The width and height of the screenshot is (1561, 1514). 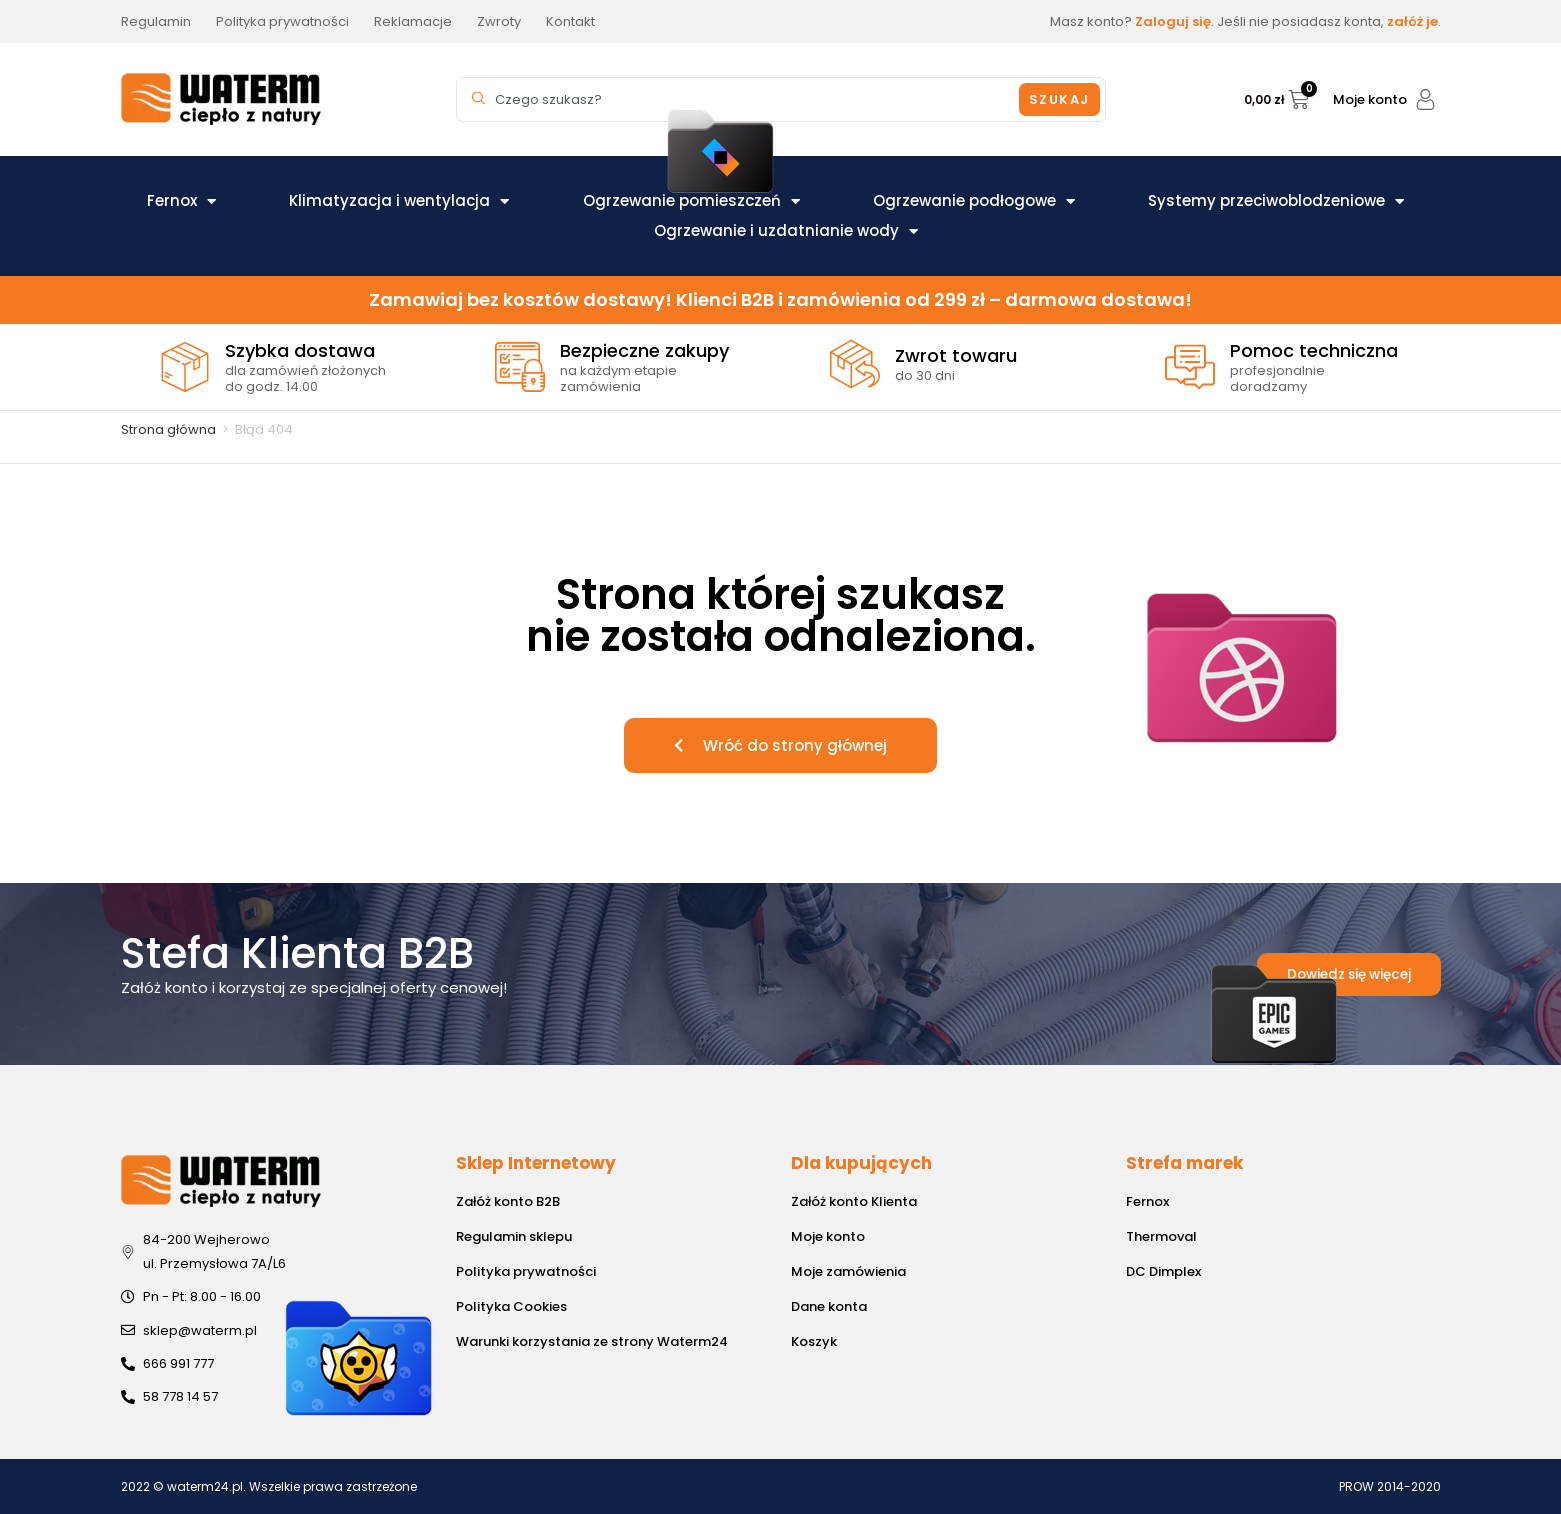 I want to click on folder containing Dribbble design assets, so click(x=1241, y=673).